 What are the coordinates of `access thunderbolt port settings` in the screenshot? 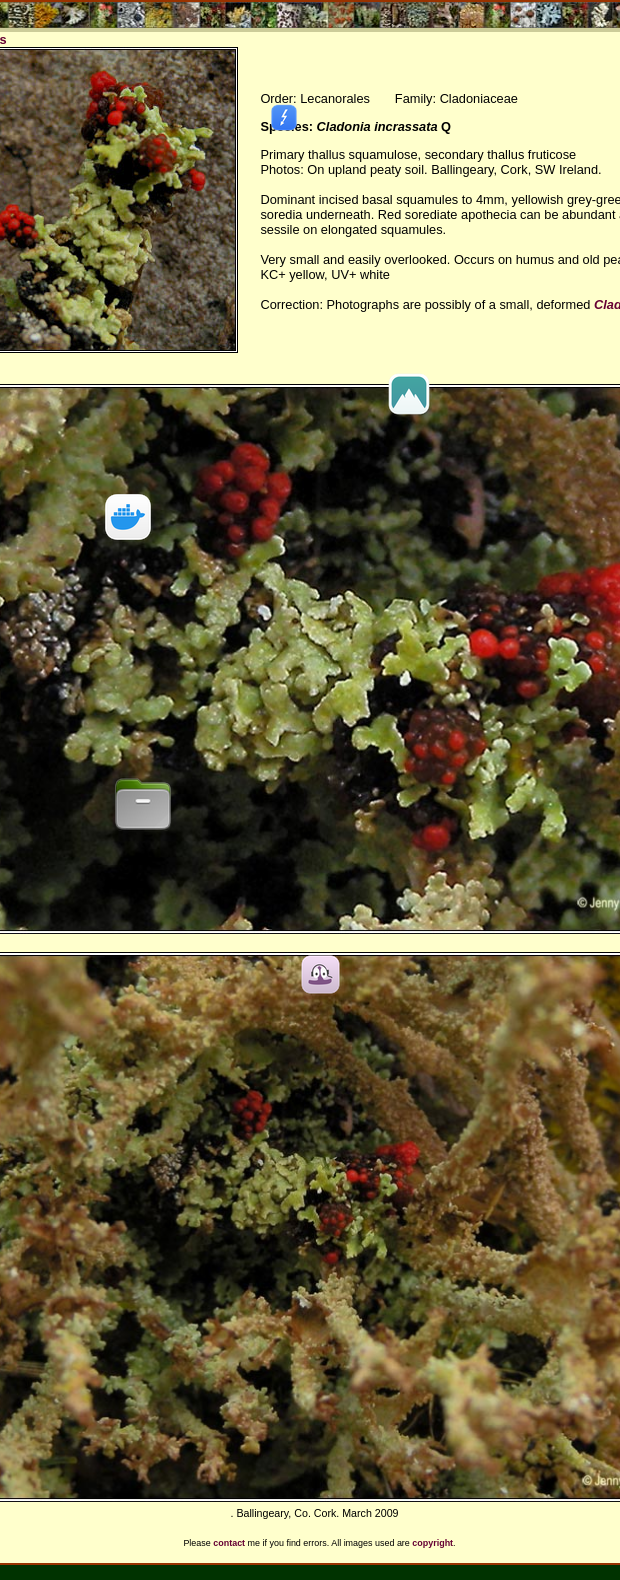 It's located at (284, 118).